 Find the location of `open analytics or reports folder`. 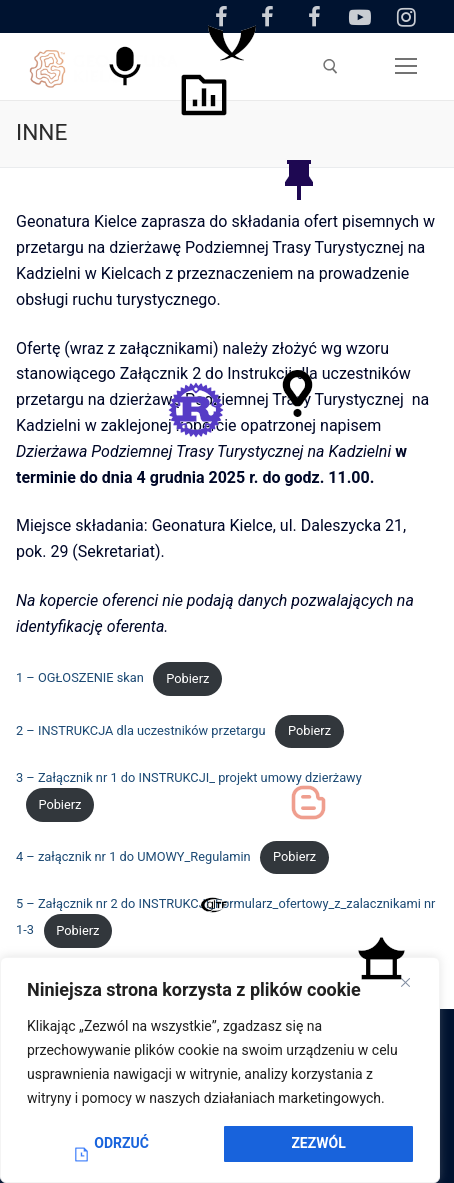

open analytics or reports folder is located at coordinates (204, 95).